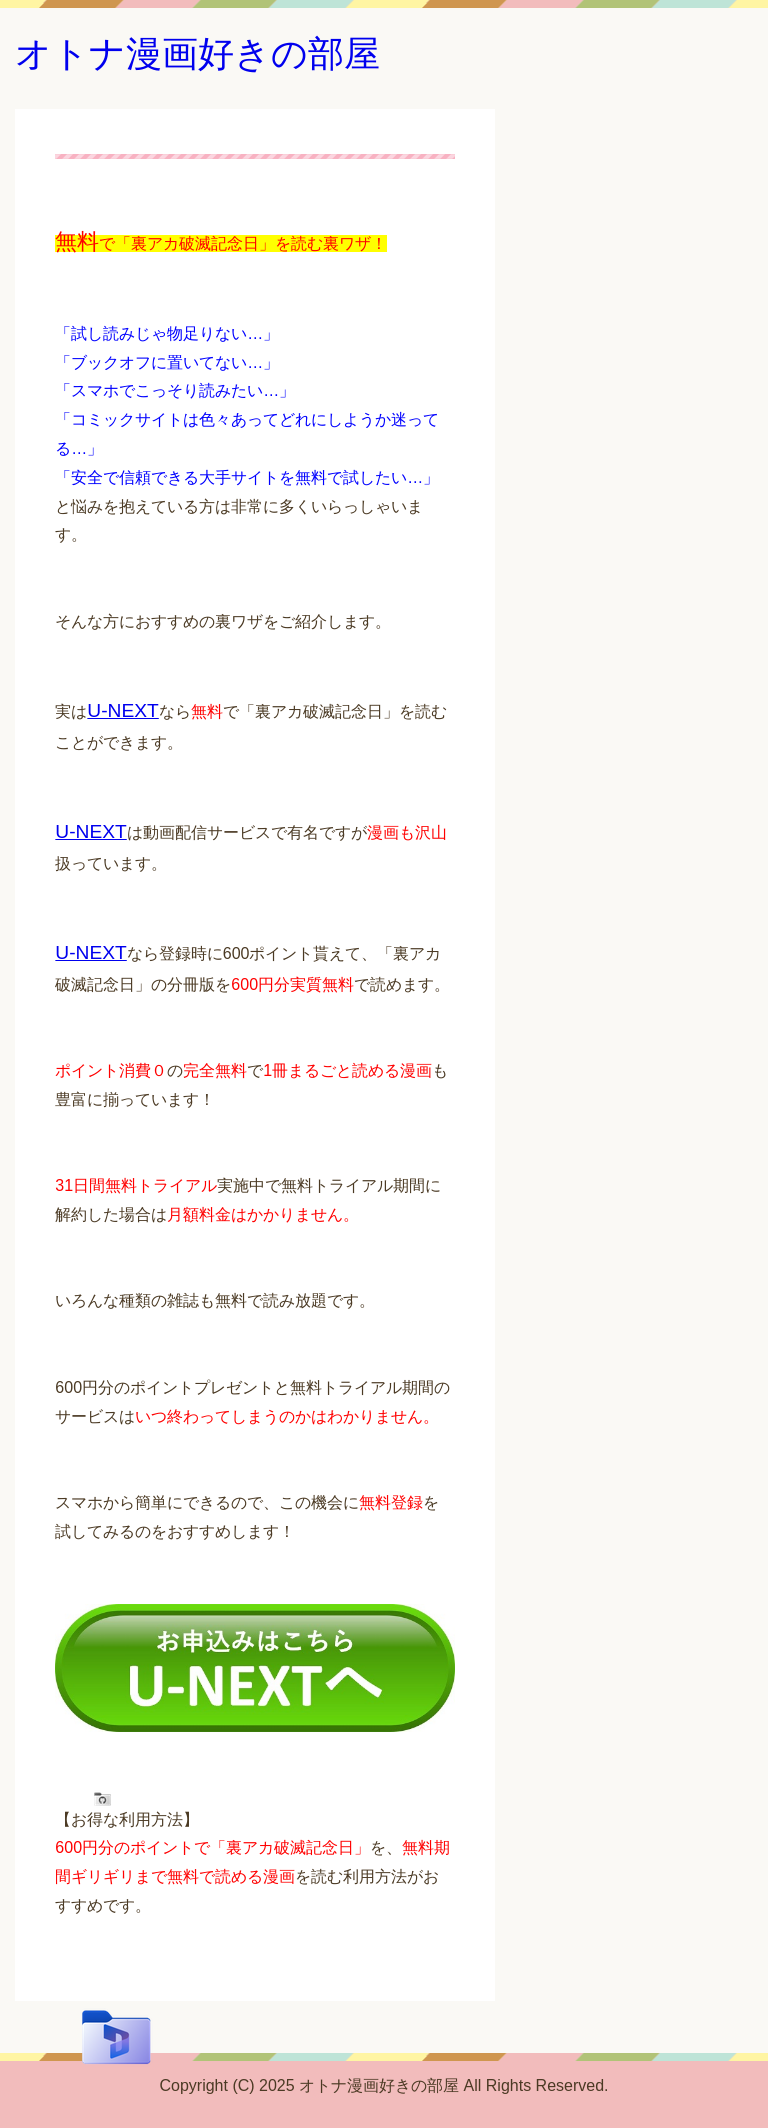 The height and width of the screenshot is (2128, 768). I want to click on open microsoft dynamics 365 for phones folder, so click(116, 2039).